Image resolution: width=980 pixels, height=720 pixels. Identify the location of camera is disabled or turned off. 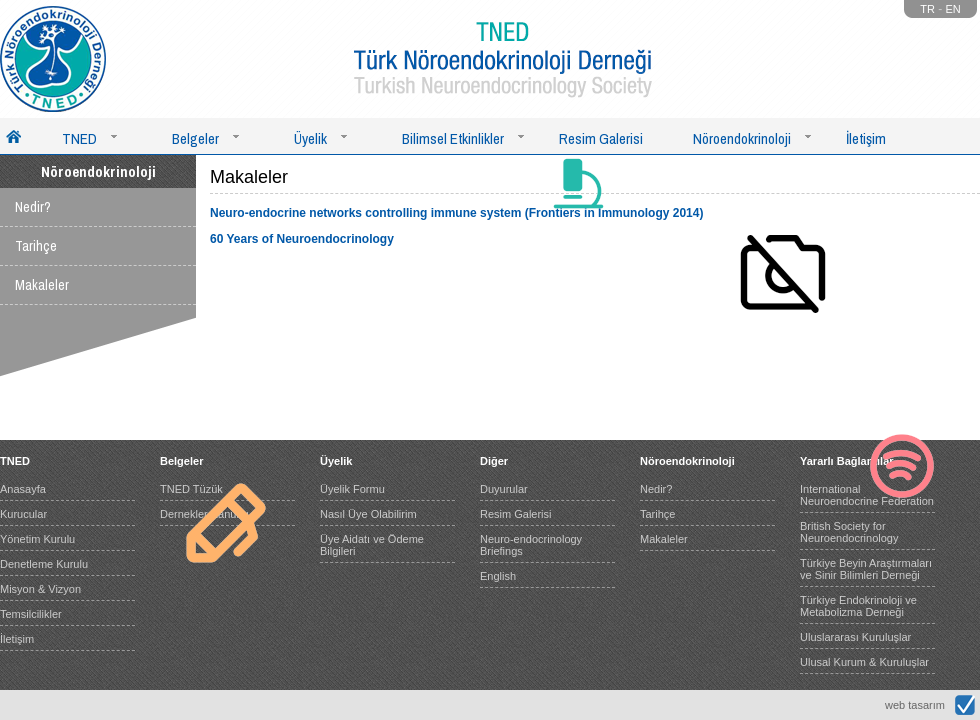
(783, 274).